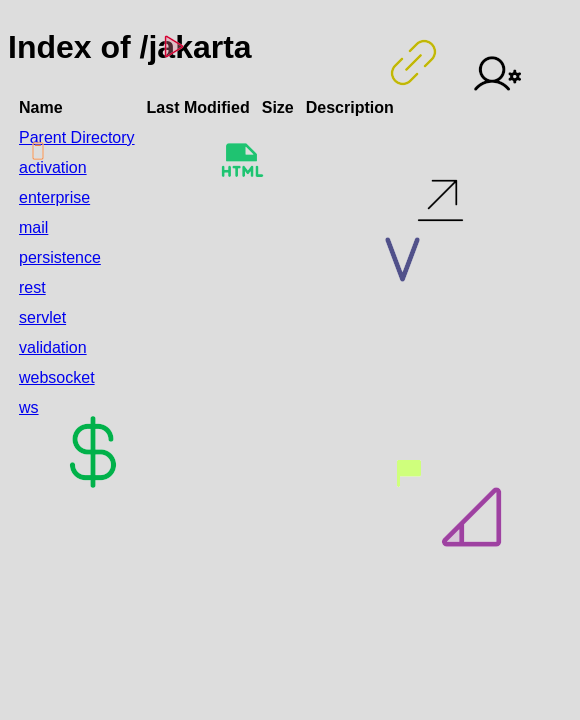 The height and width of the screenshot is (720, 580). What do you see at coordinates (440, 198) in the screenshot?
I see `open link in new tab or window` at bounding box center [440, 198].